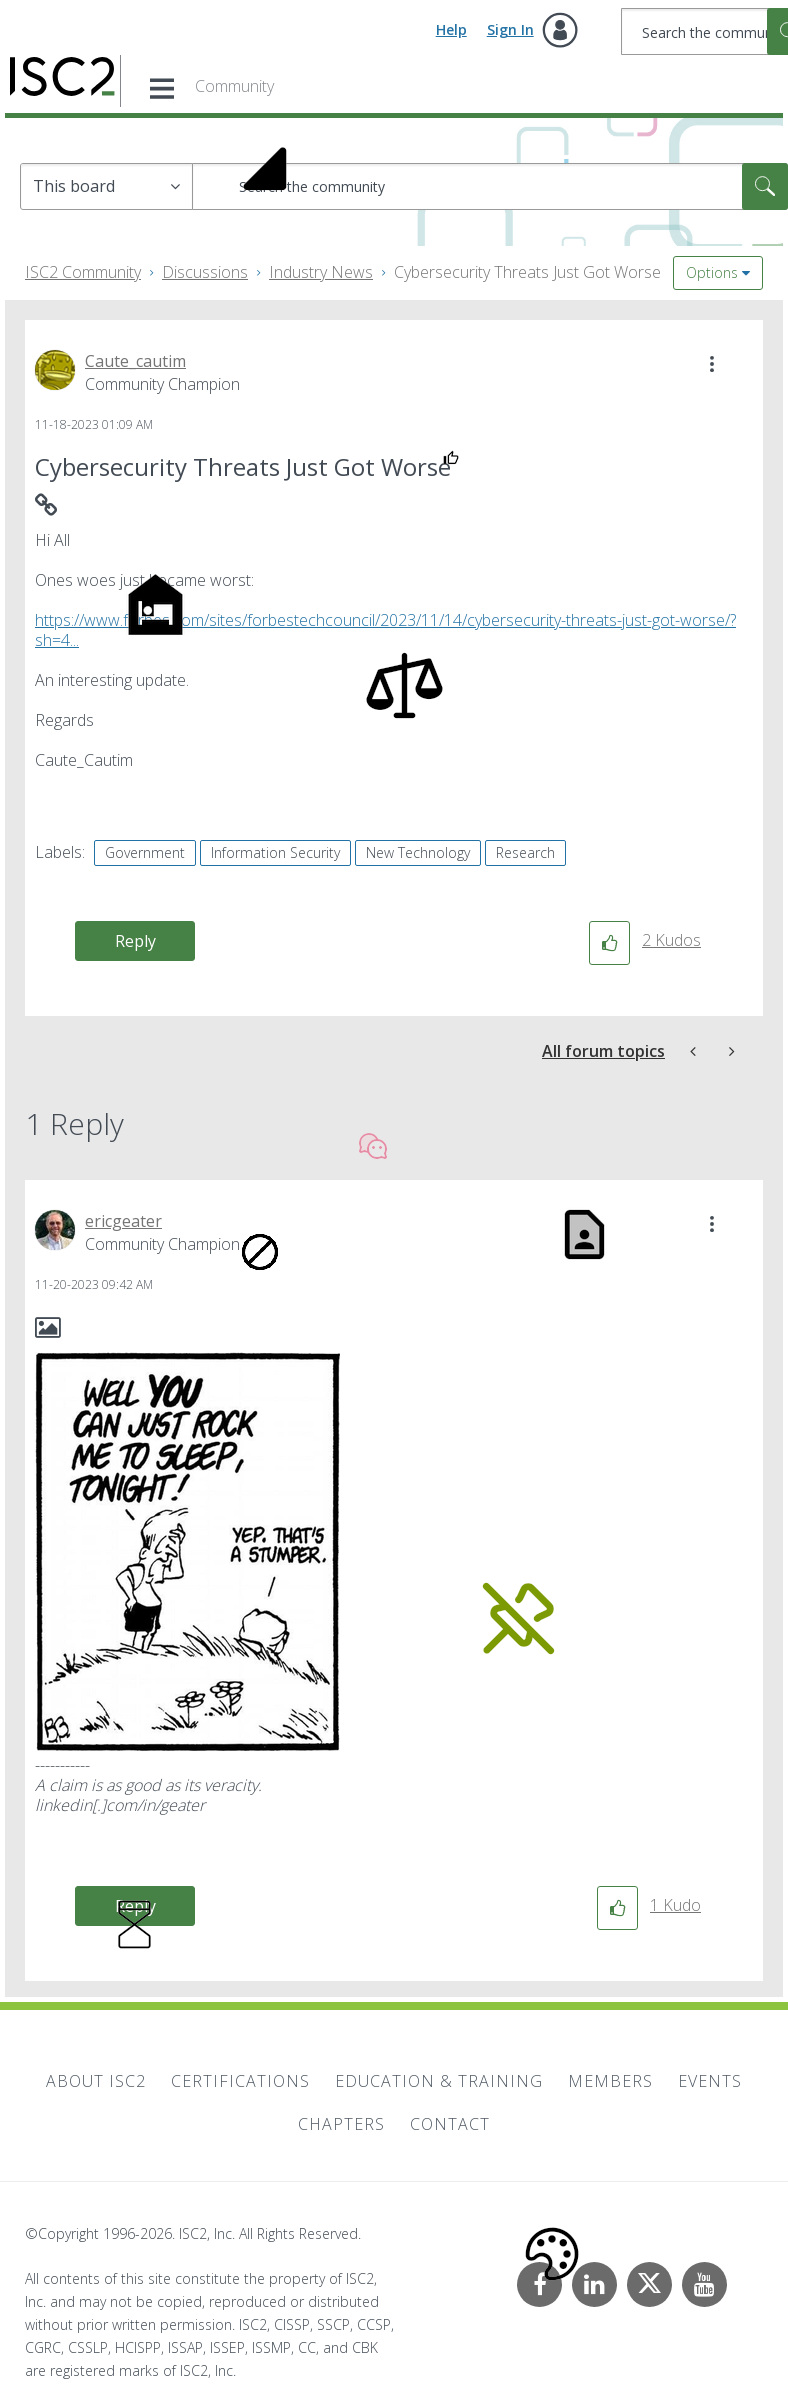 The height and width of the screenshot is (2401, 788). I want to click on open wechat messaging app, so click(373, 1146).